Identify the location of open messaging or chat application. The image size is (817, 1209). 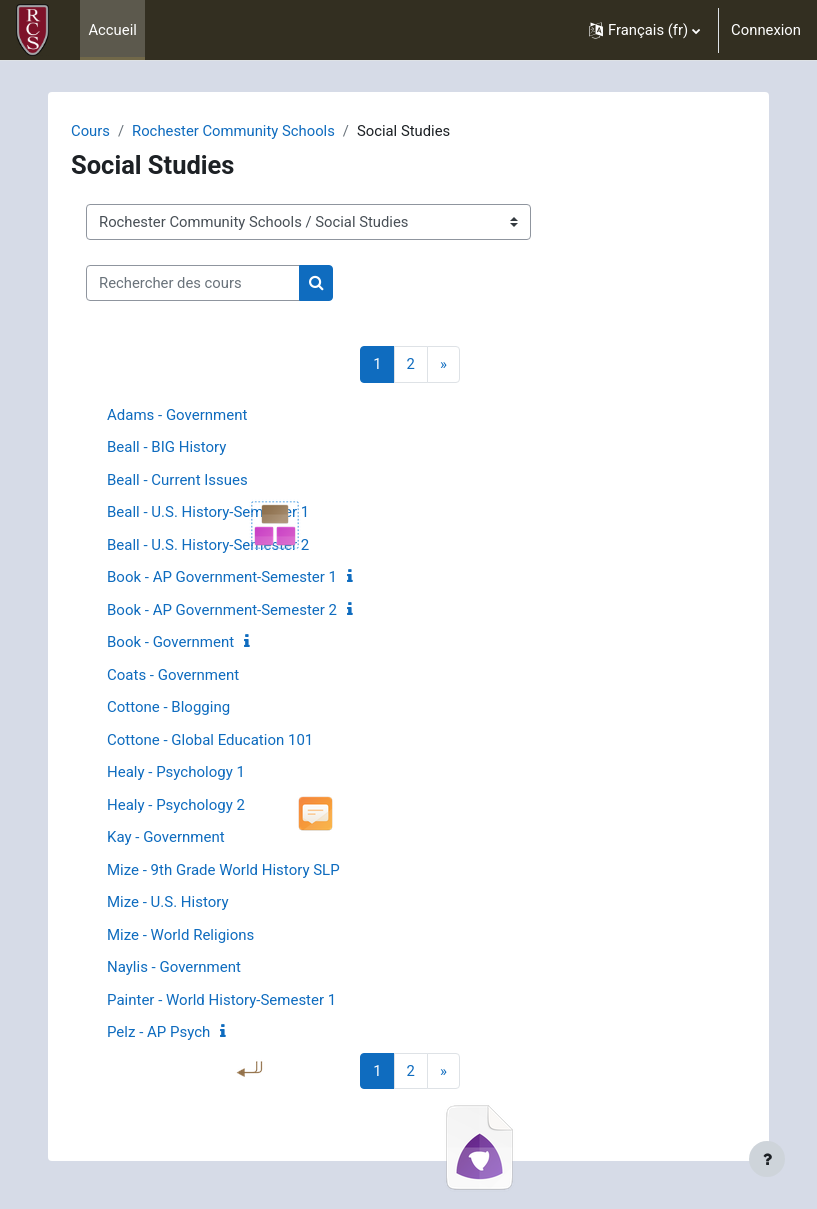
(315, 813).